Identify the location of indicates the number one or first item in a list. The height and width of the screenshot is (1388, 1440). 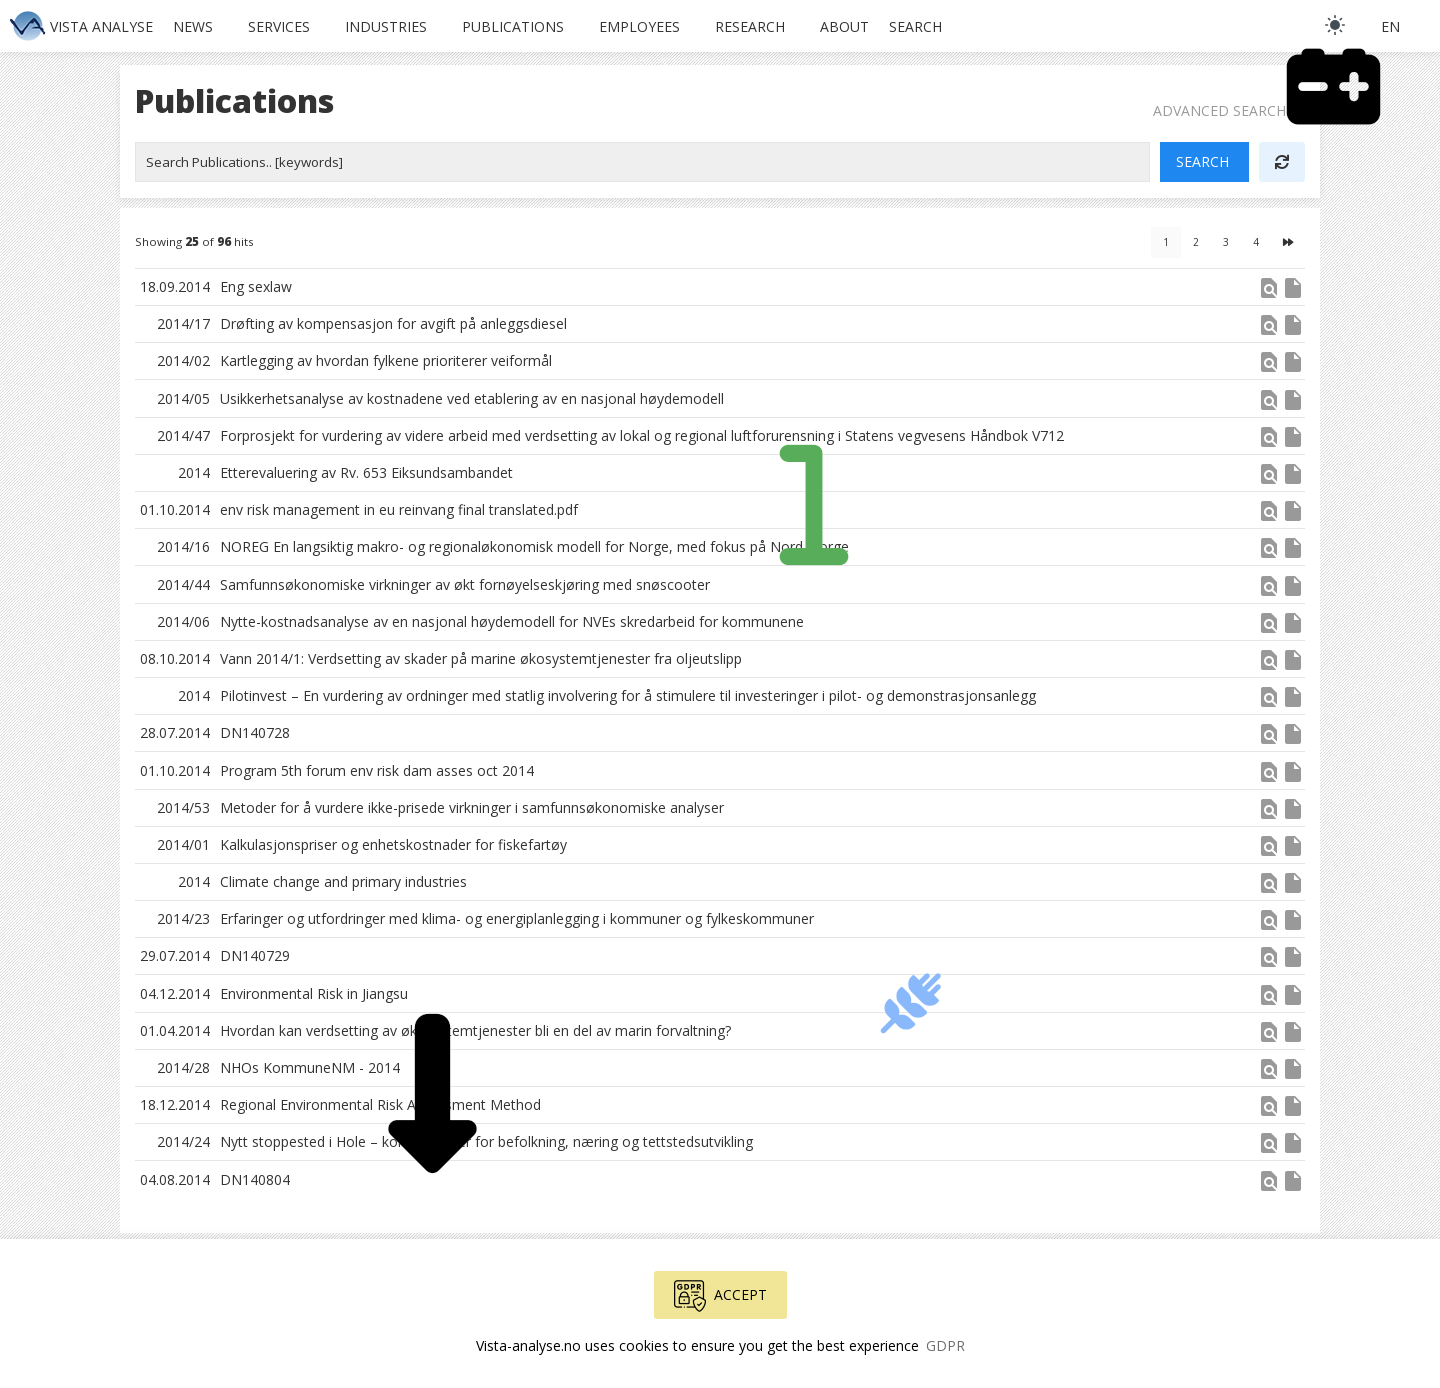
(814, 505).